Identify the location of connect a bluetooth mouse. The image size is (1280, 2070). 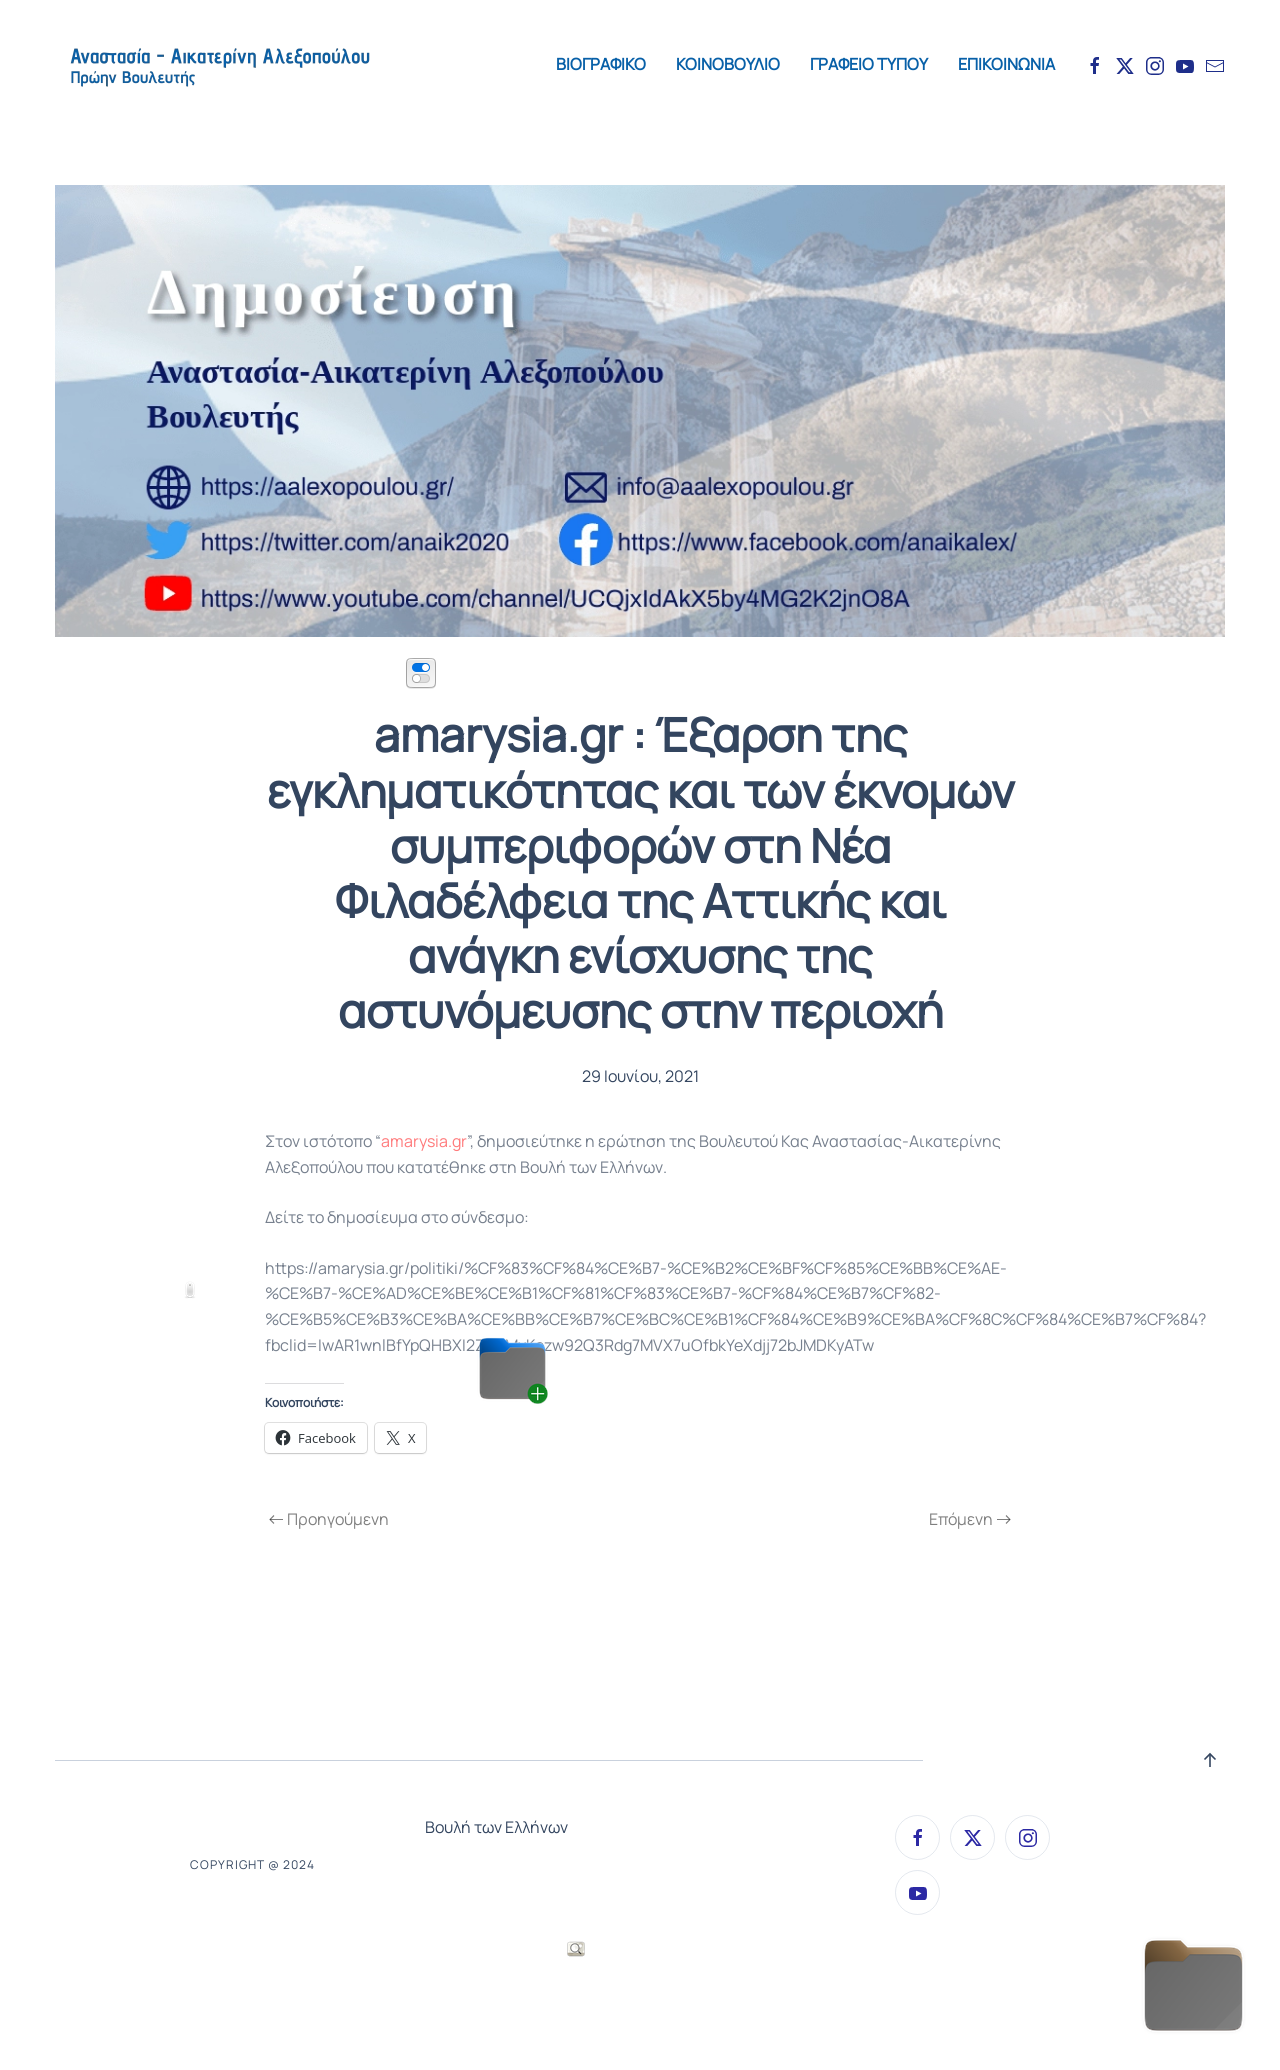
(190, 1290).